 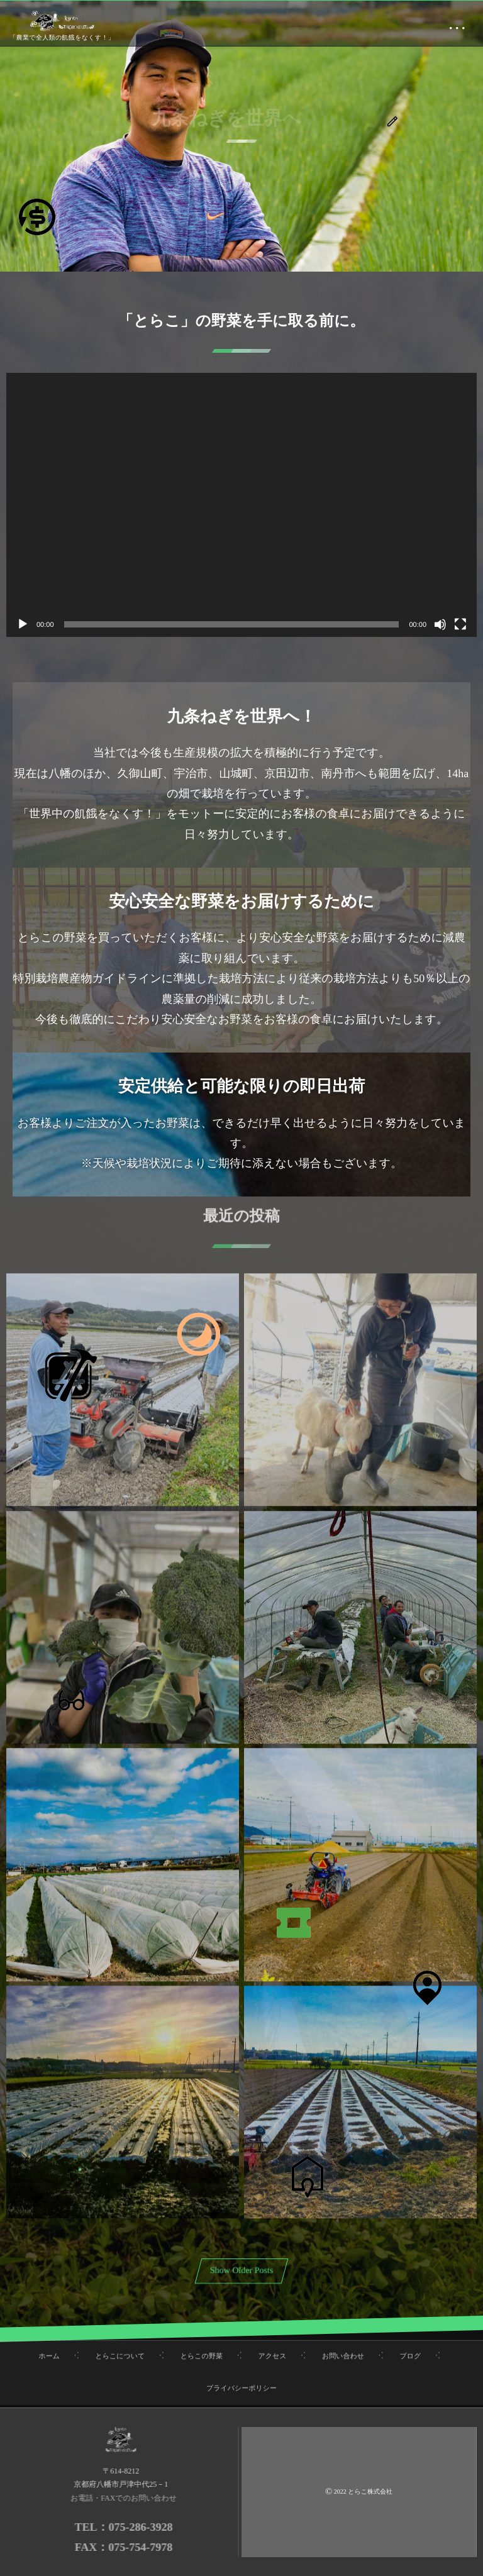 What do you see at coordinates (392, 121) in the screenshot?
I see `edit content or text` at bounding box center [392, 121].